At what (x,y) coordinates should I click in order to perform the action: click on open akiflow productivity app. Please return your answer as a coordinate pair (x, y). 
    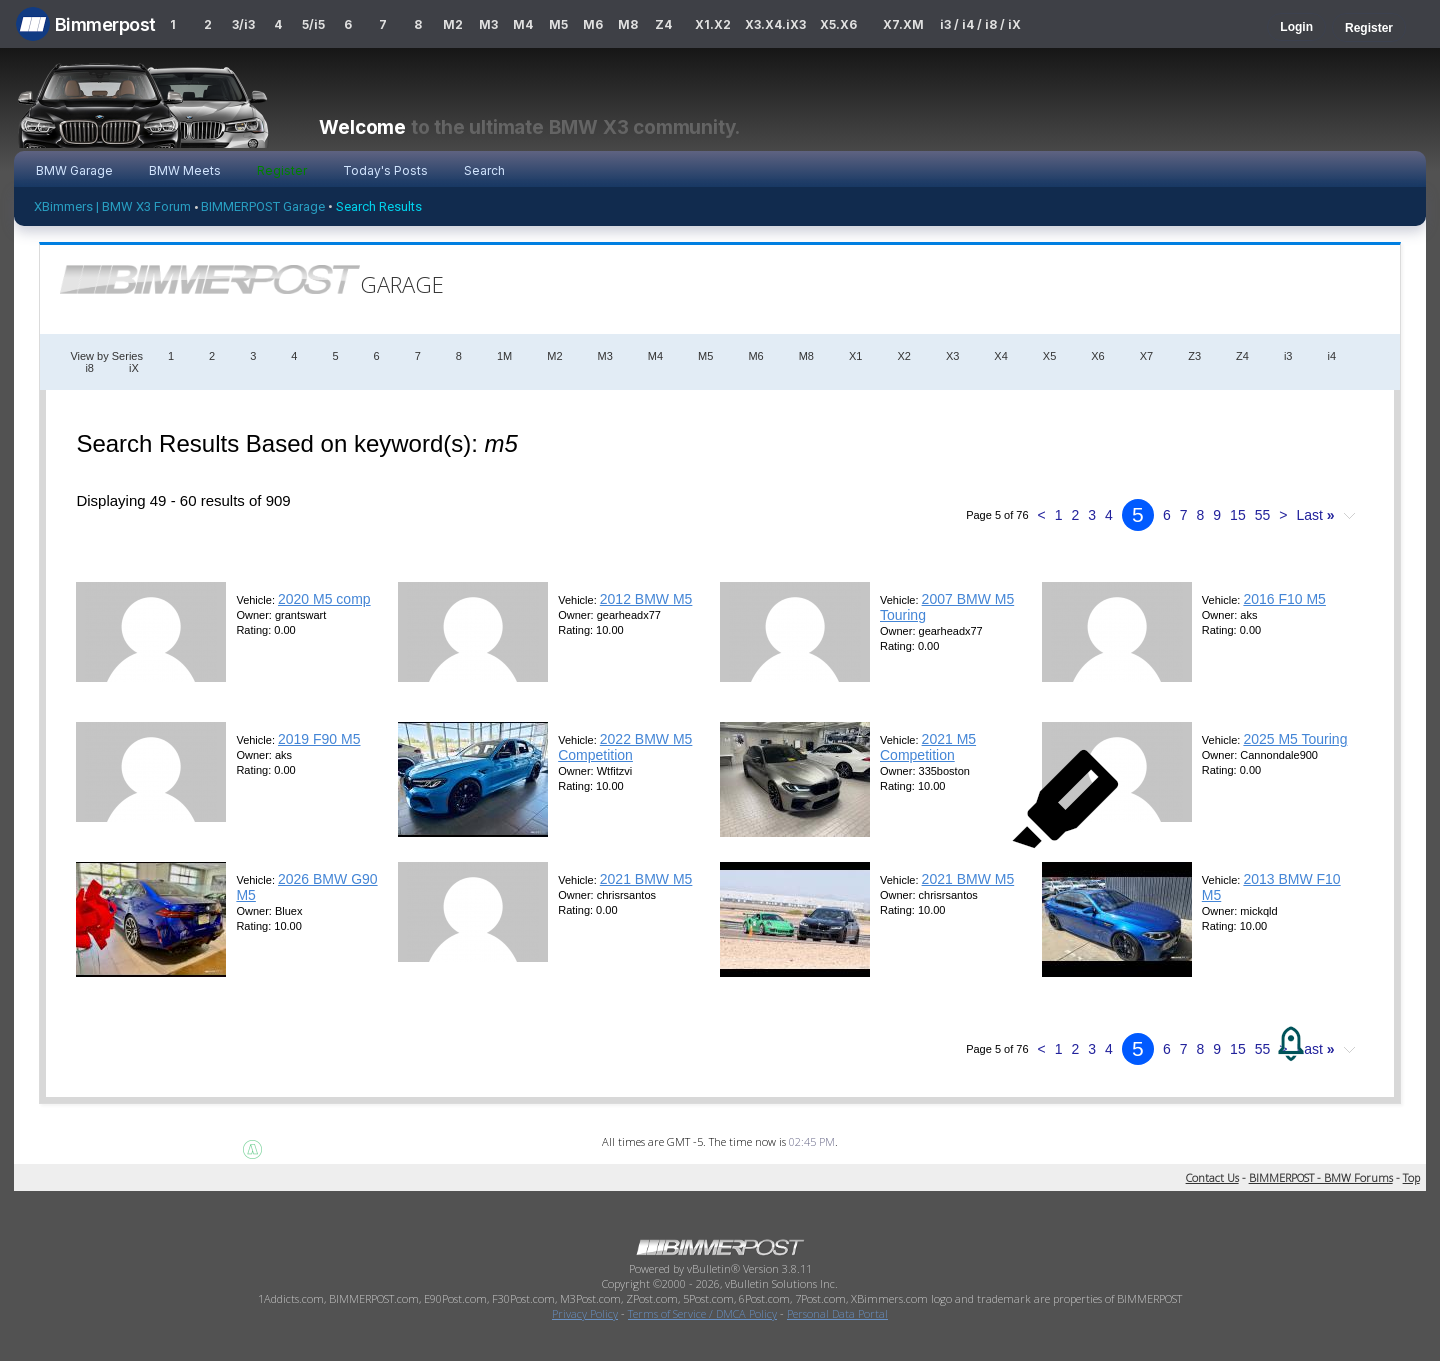
    Looking at the image, I should click on (252, 1149).